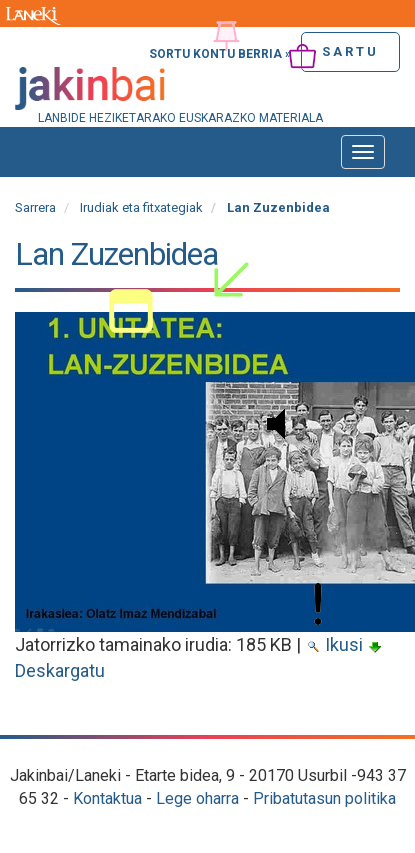 The image size is (415, 853). What do you see at coordinates (231, 279) in the screenshot?
I see `navigate to the bottom-left or previous section` at bounding box center [231, 279].